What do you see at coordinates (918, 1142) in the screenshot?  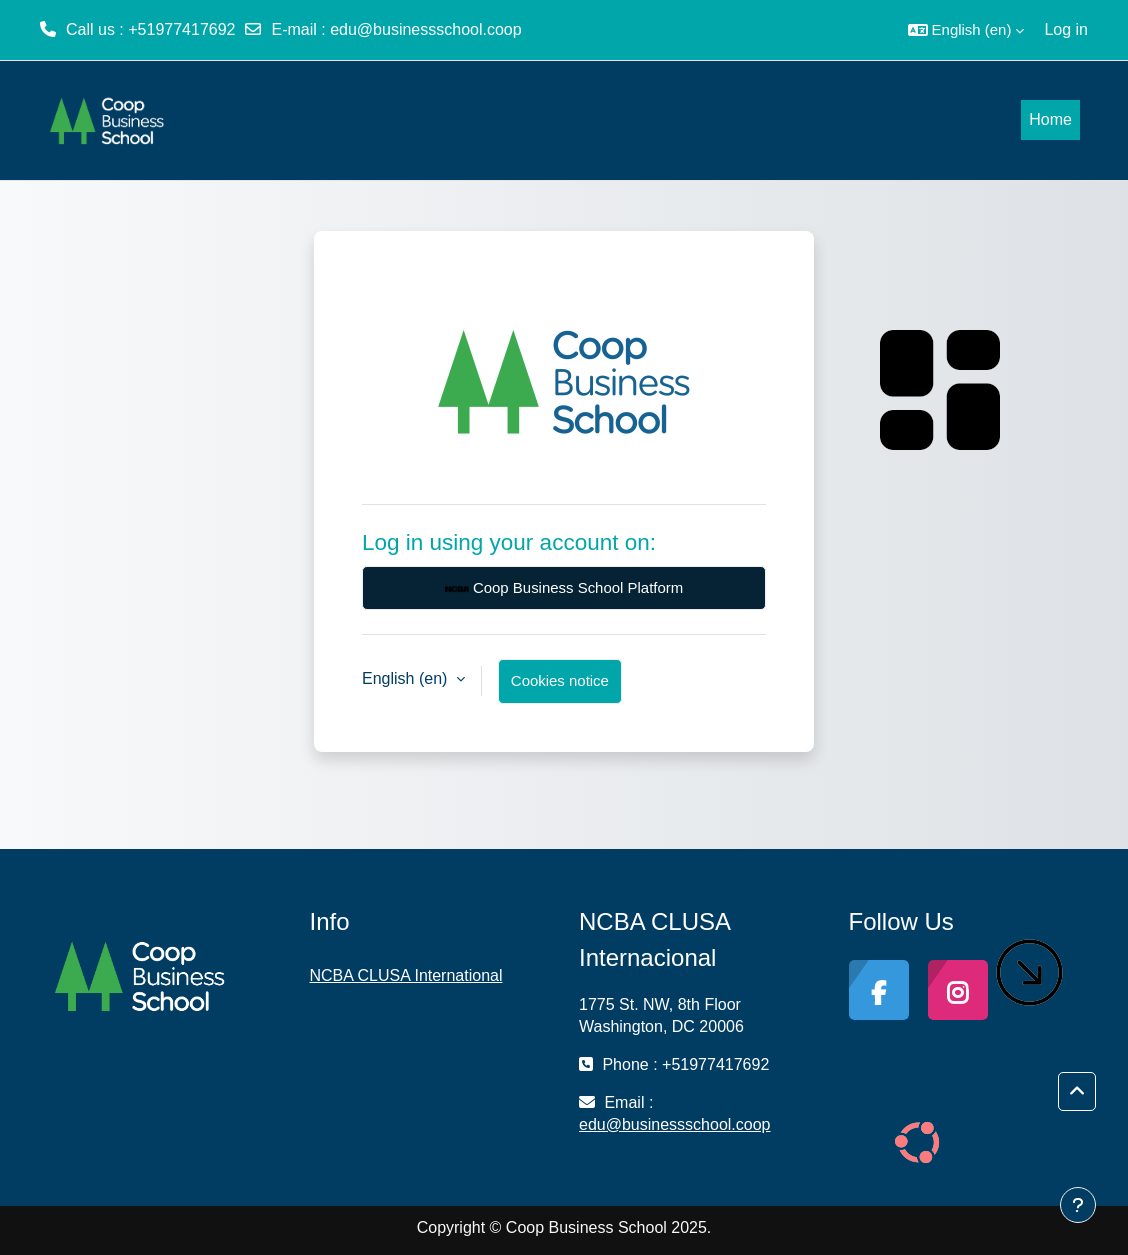 I see `open ubuntu terminal` at bounding box center [918, 1142].